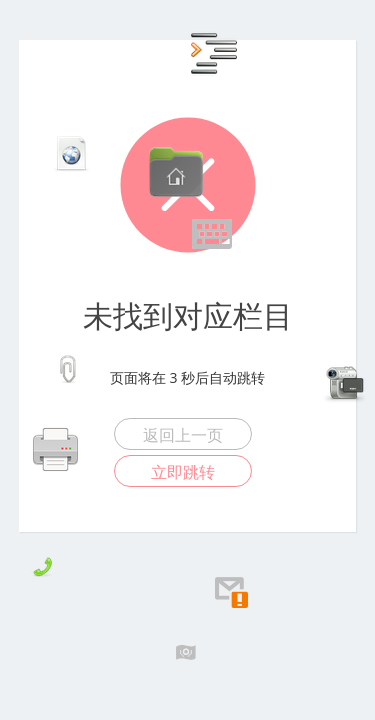  What do you see at coordinates (42, 567) in the screenshot?
I see `start a phone call` at bounding box center [42, 567].